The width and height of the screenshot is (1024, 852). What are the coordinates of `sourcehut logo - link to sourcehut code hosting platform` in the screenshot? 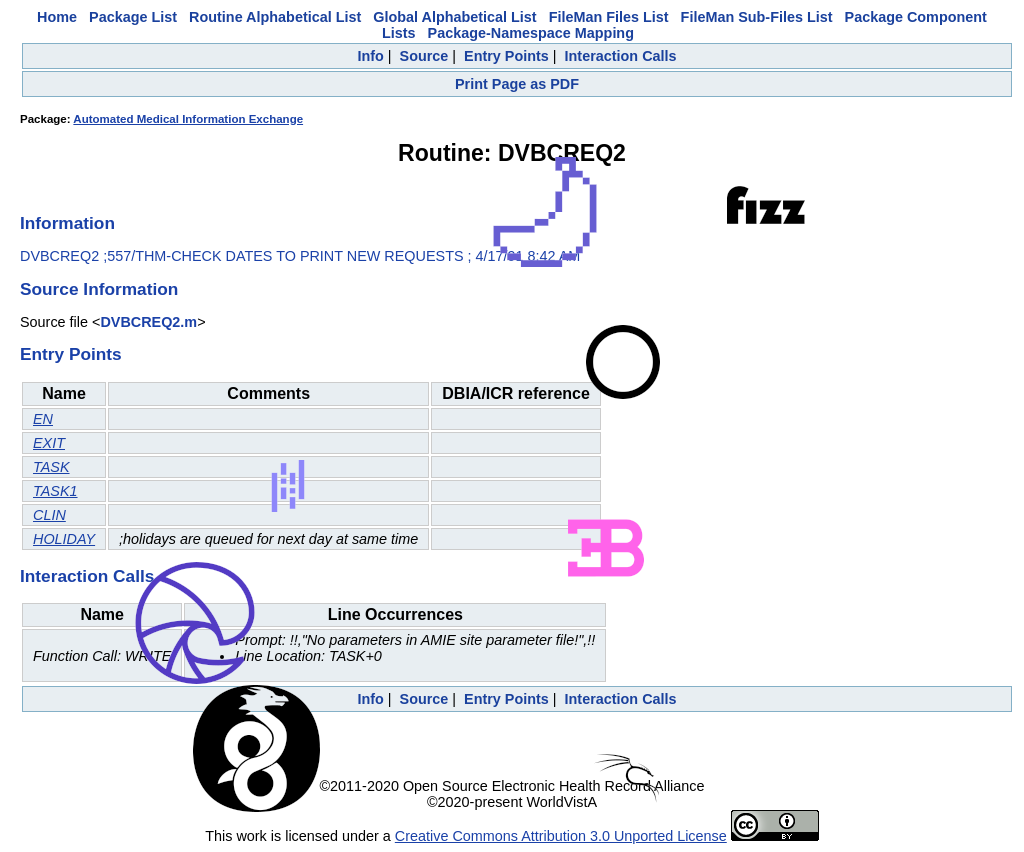 It's located at (623, 362).